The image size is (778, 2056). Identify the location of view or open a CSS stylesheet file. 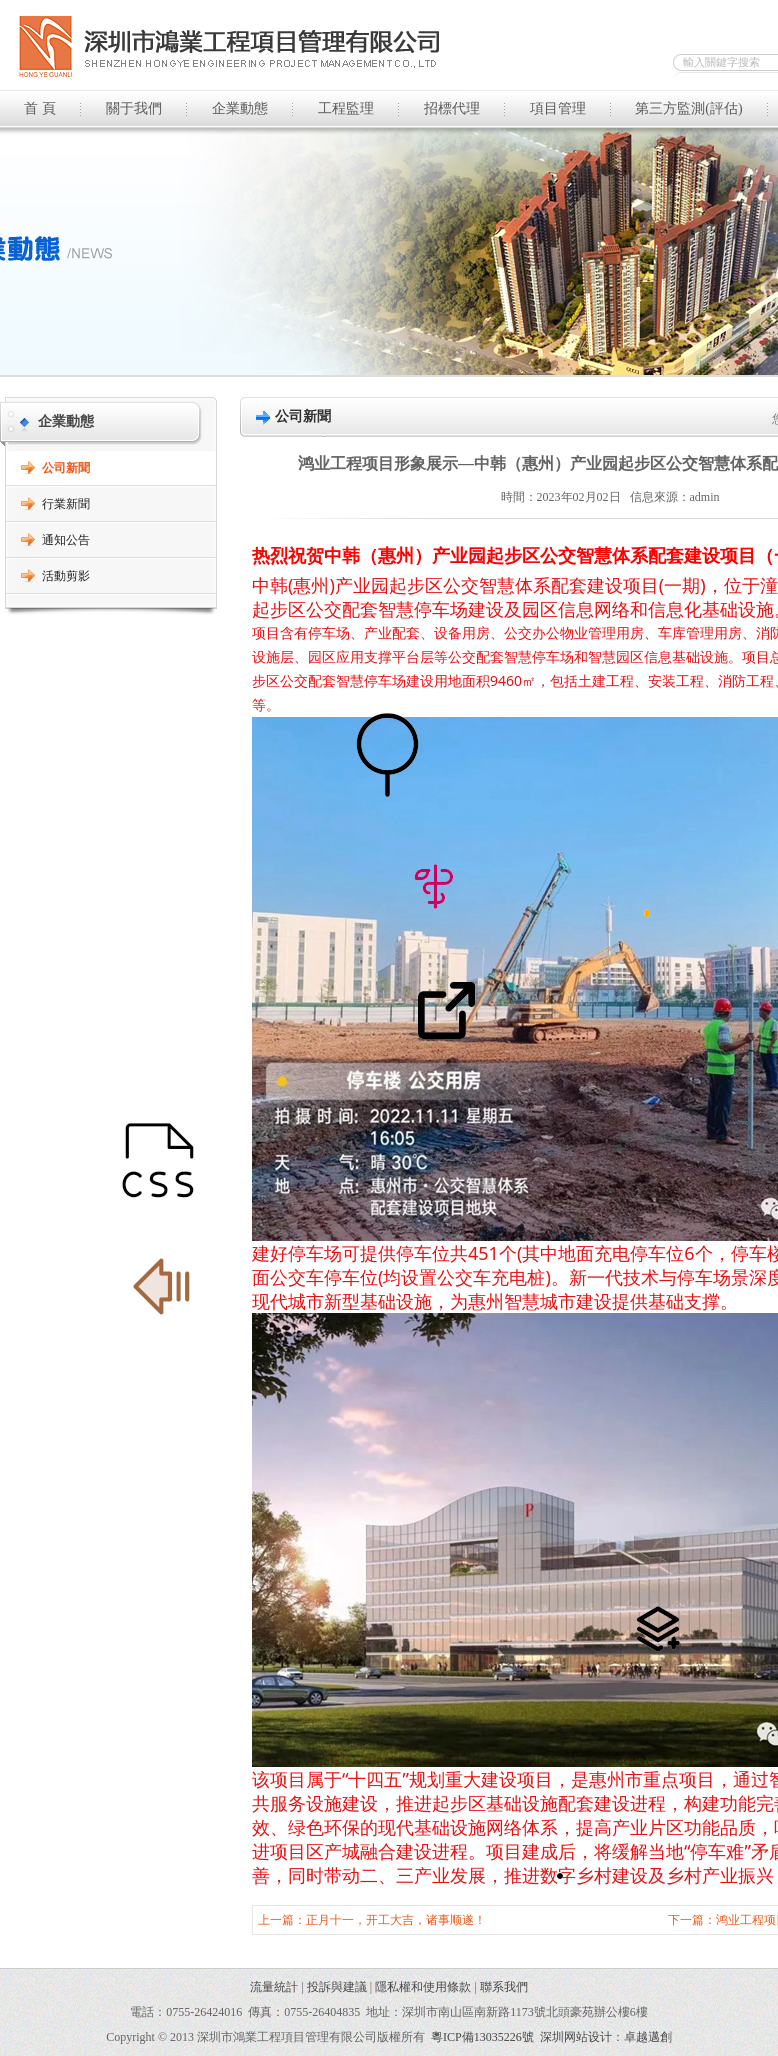
(159, 1163).